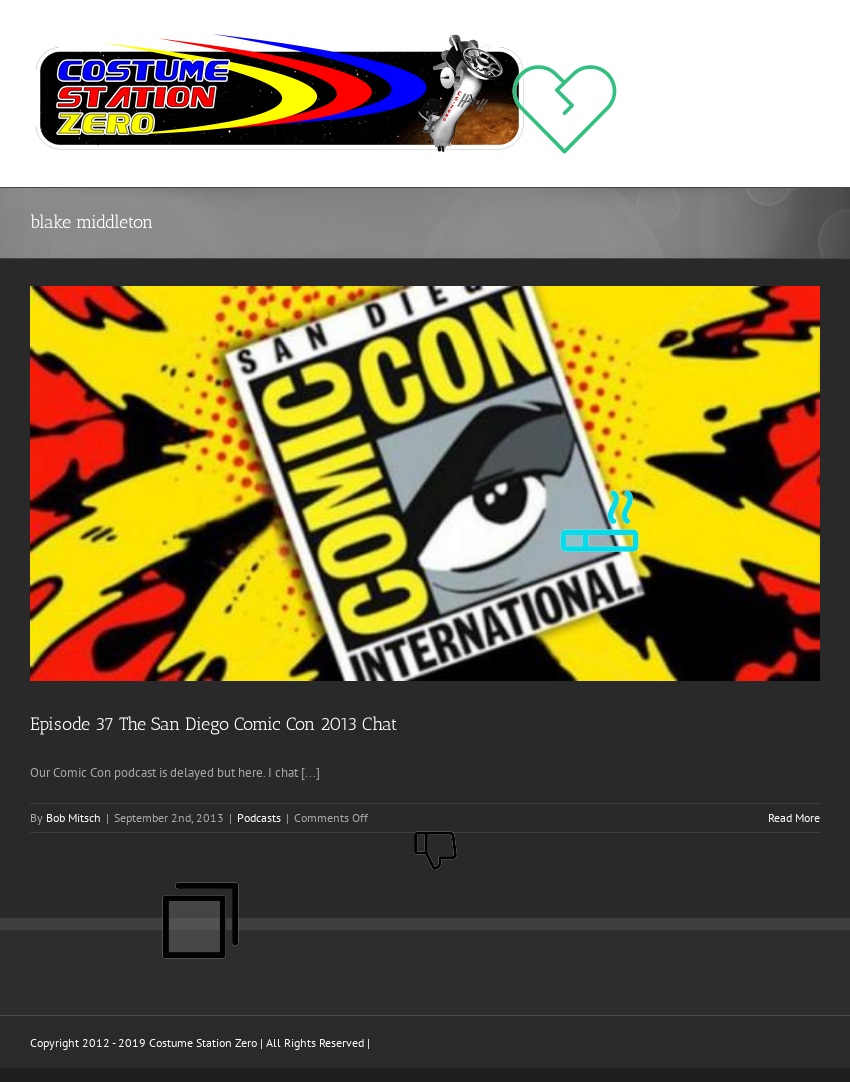 The height and width of the screenshot is (1082, 850). I want to click on dislike or downvote content, so click(435, 848).